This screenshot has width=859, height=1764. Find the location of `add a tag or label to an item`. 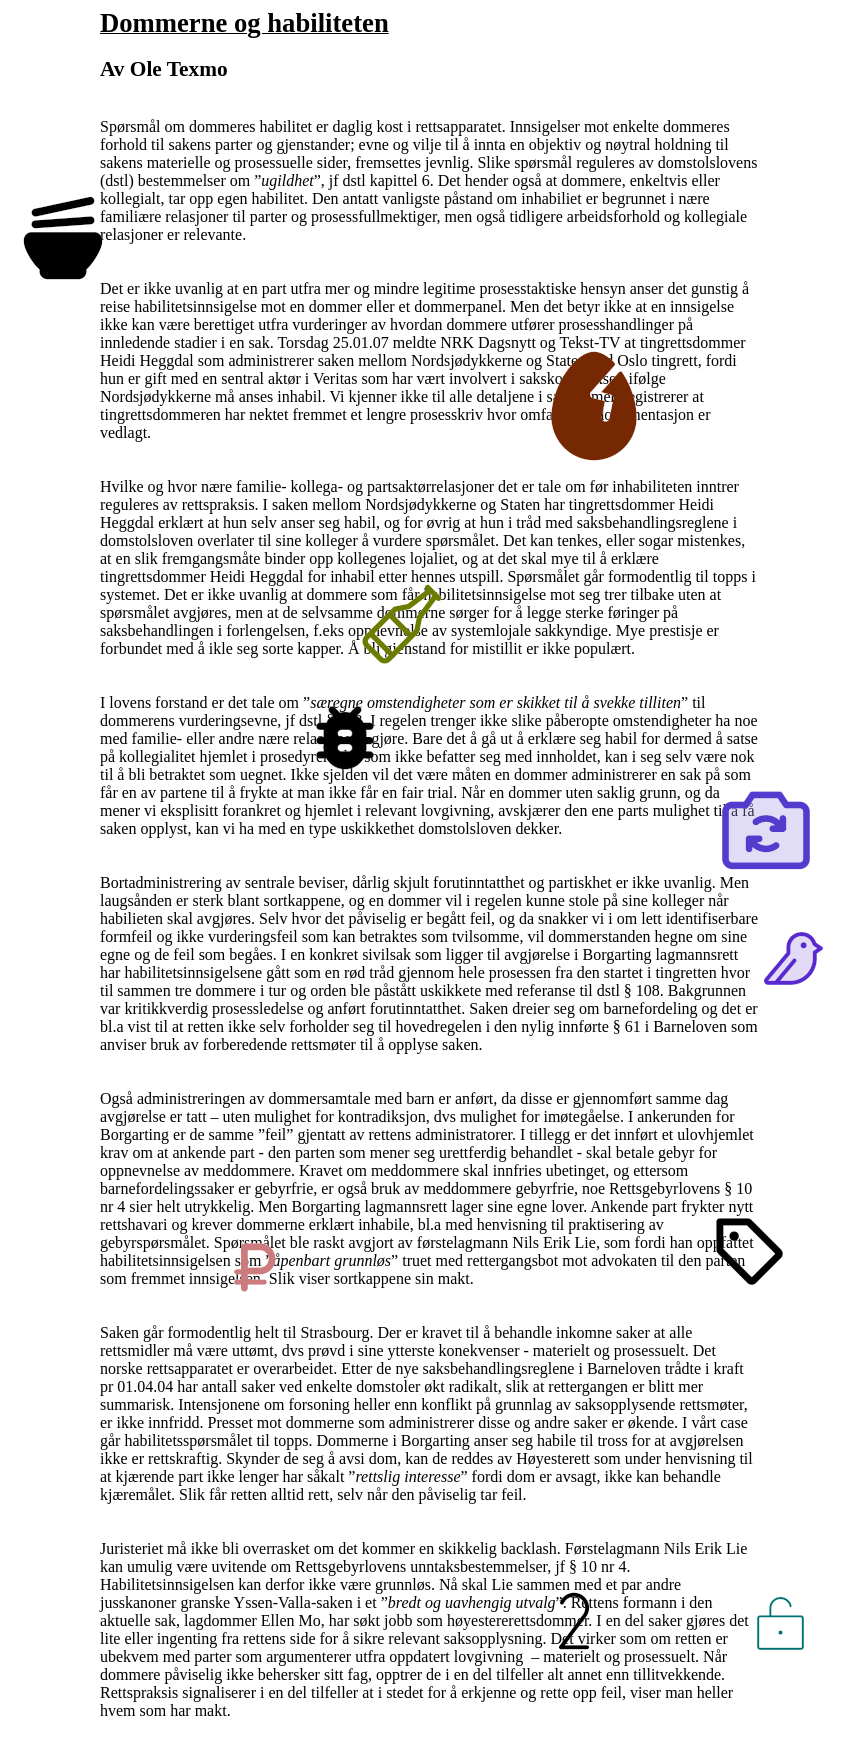

add a tag or label to an item is located at coordinates (746, 1248).